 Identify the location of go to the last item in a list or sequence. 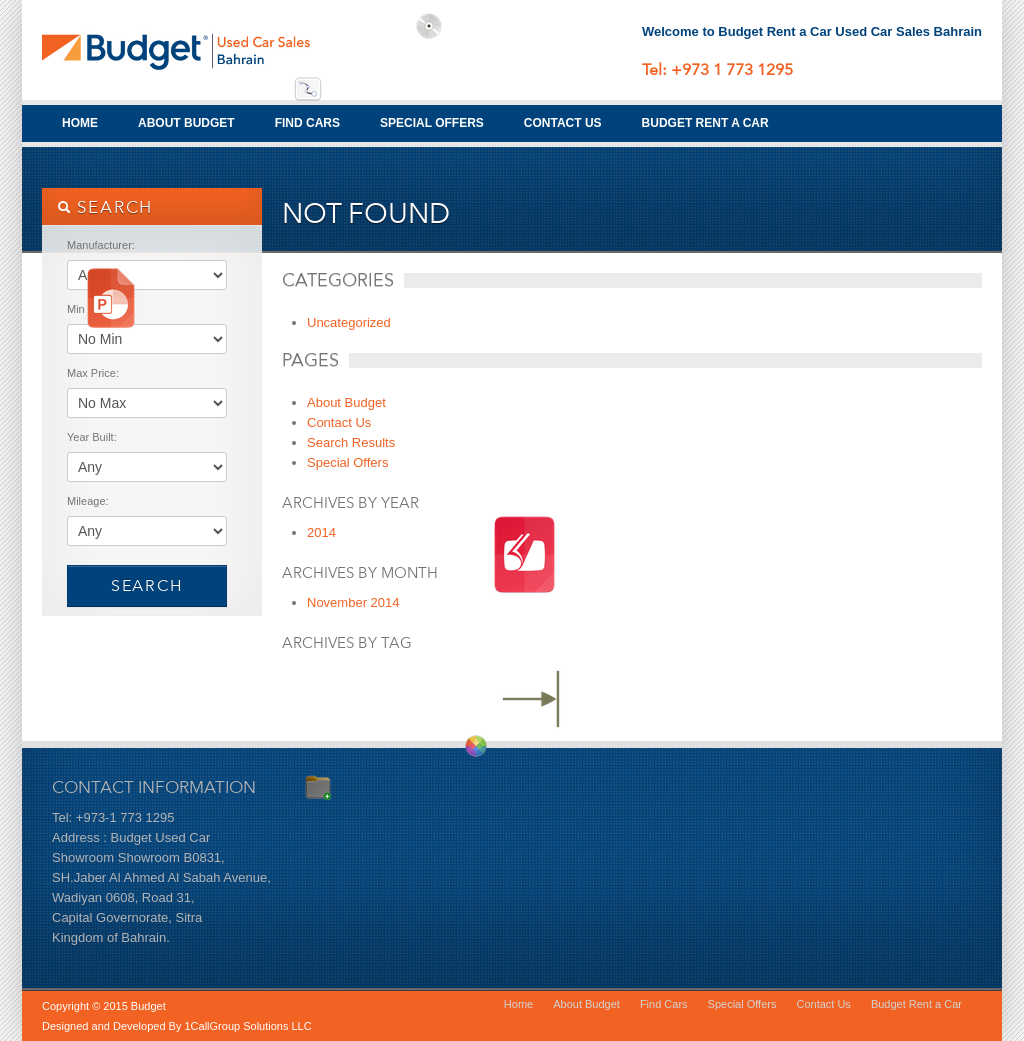
(531, 699).